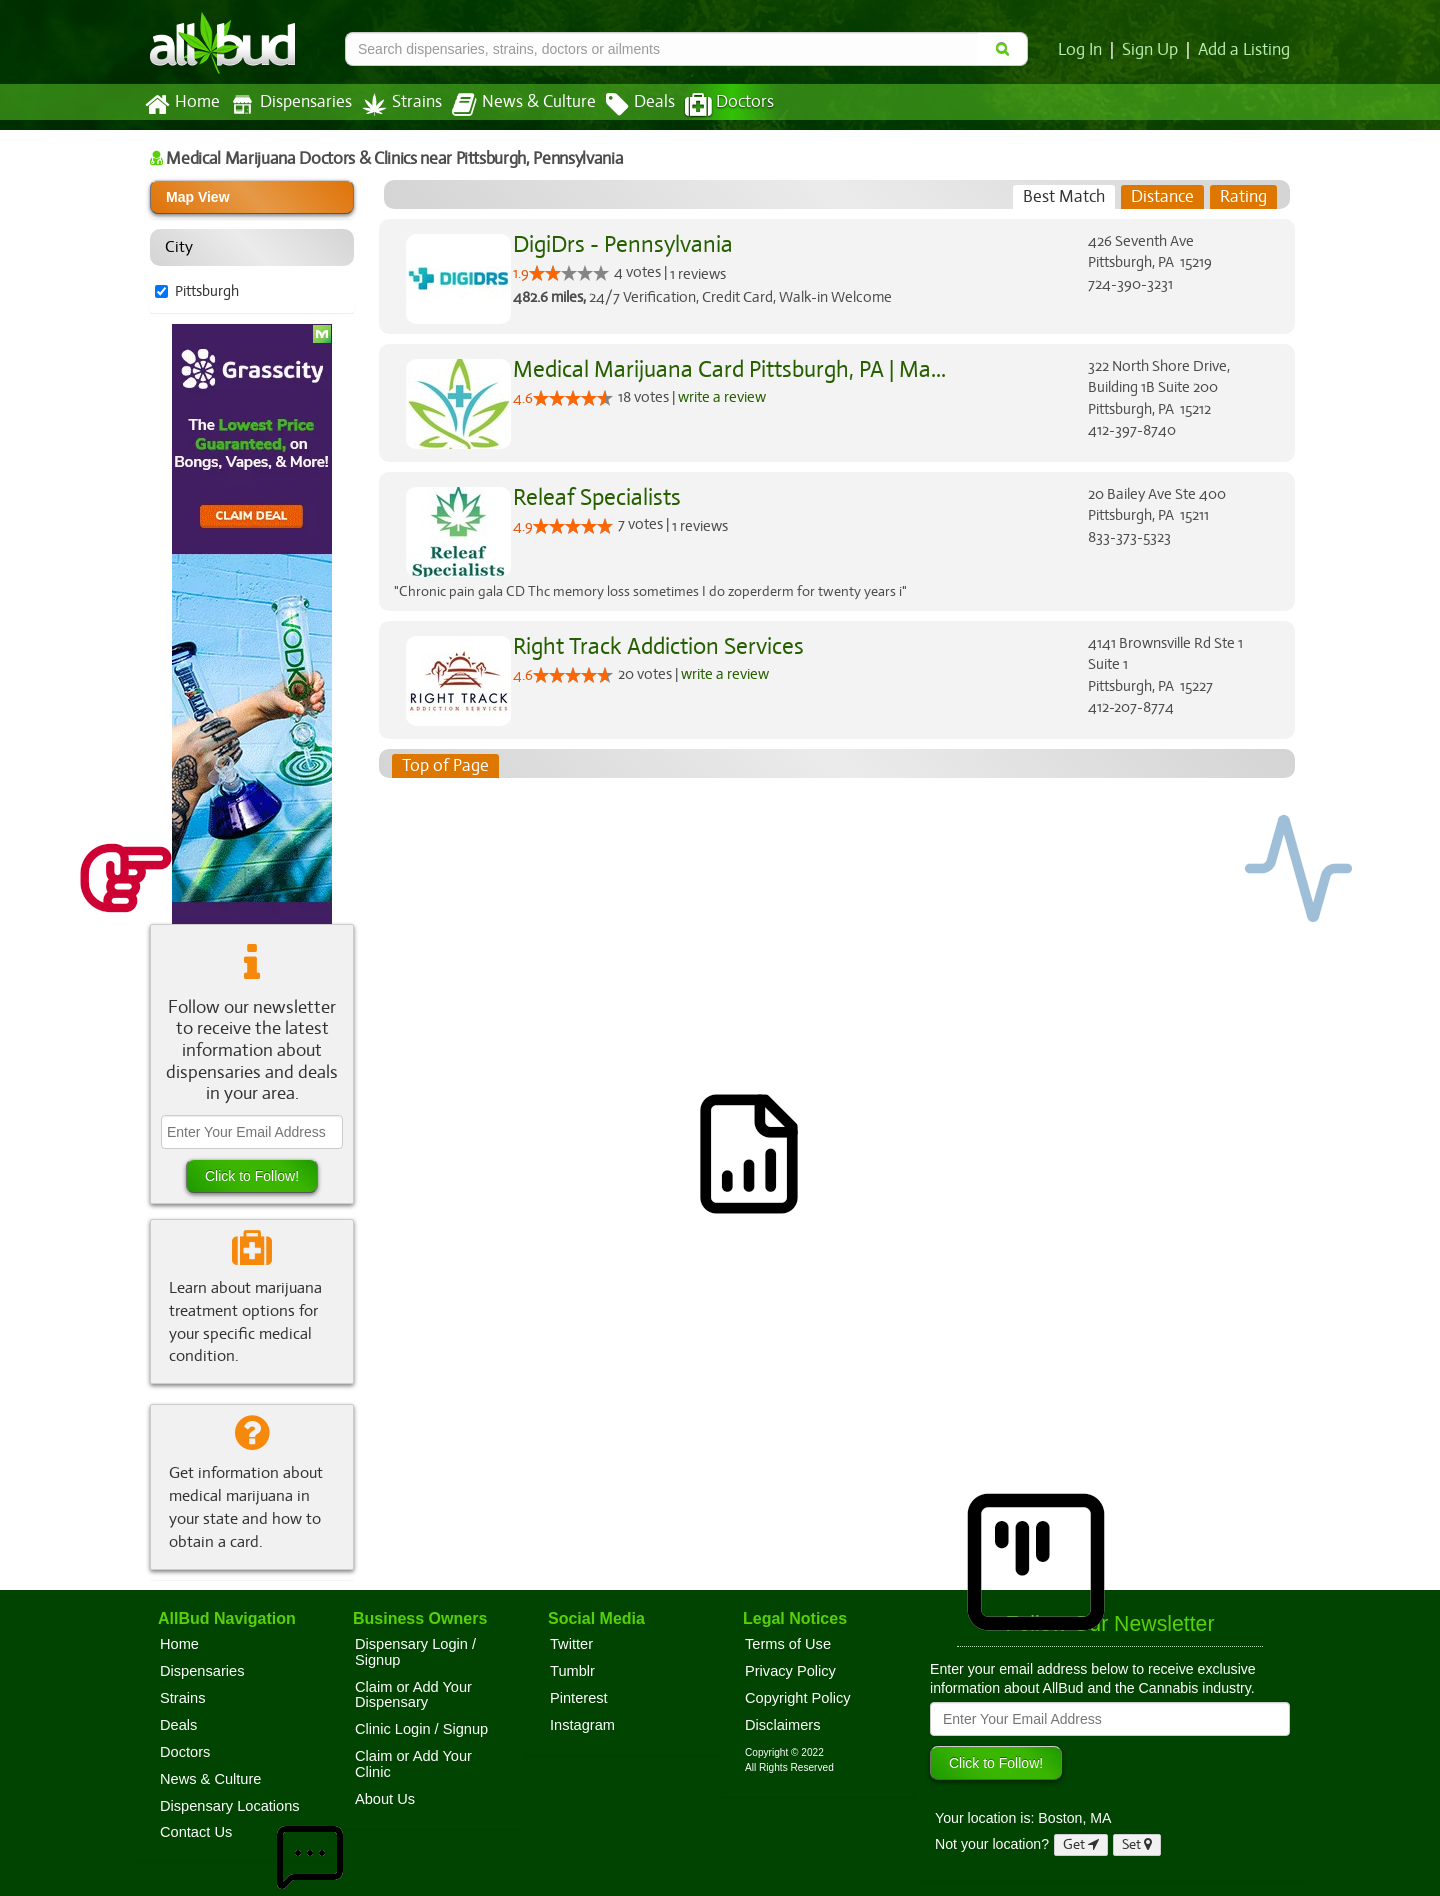 The width and height of the screenshot is (1440, 1896). Describe the element at coordinates (1036, 1562) in the screenshot. I see `align content to top-left corner` at that location.